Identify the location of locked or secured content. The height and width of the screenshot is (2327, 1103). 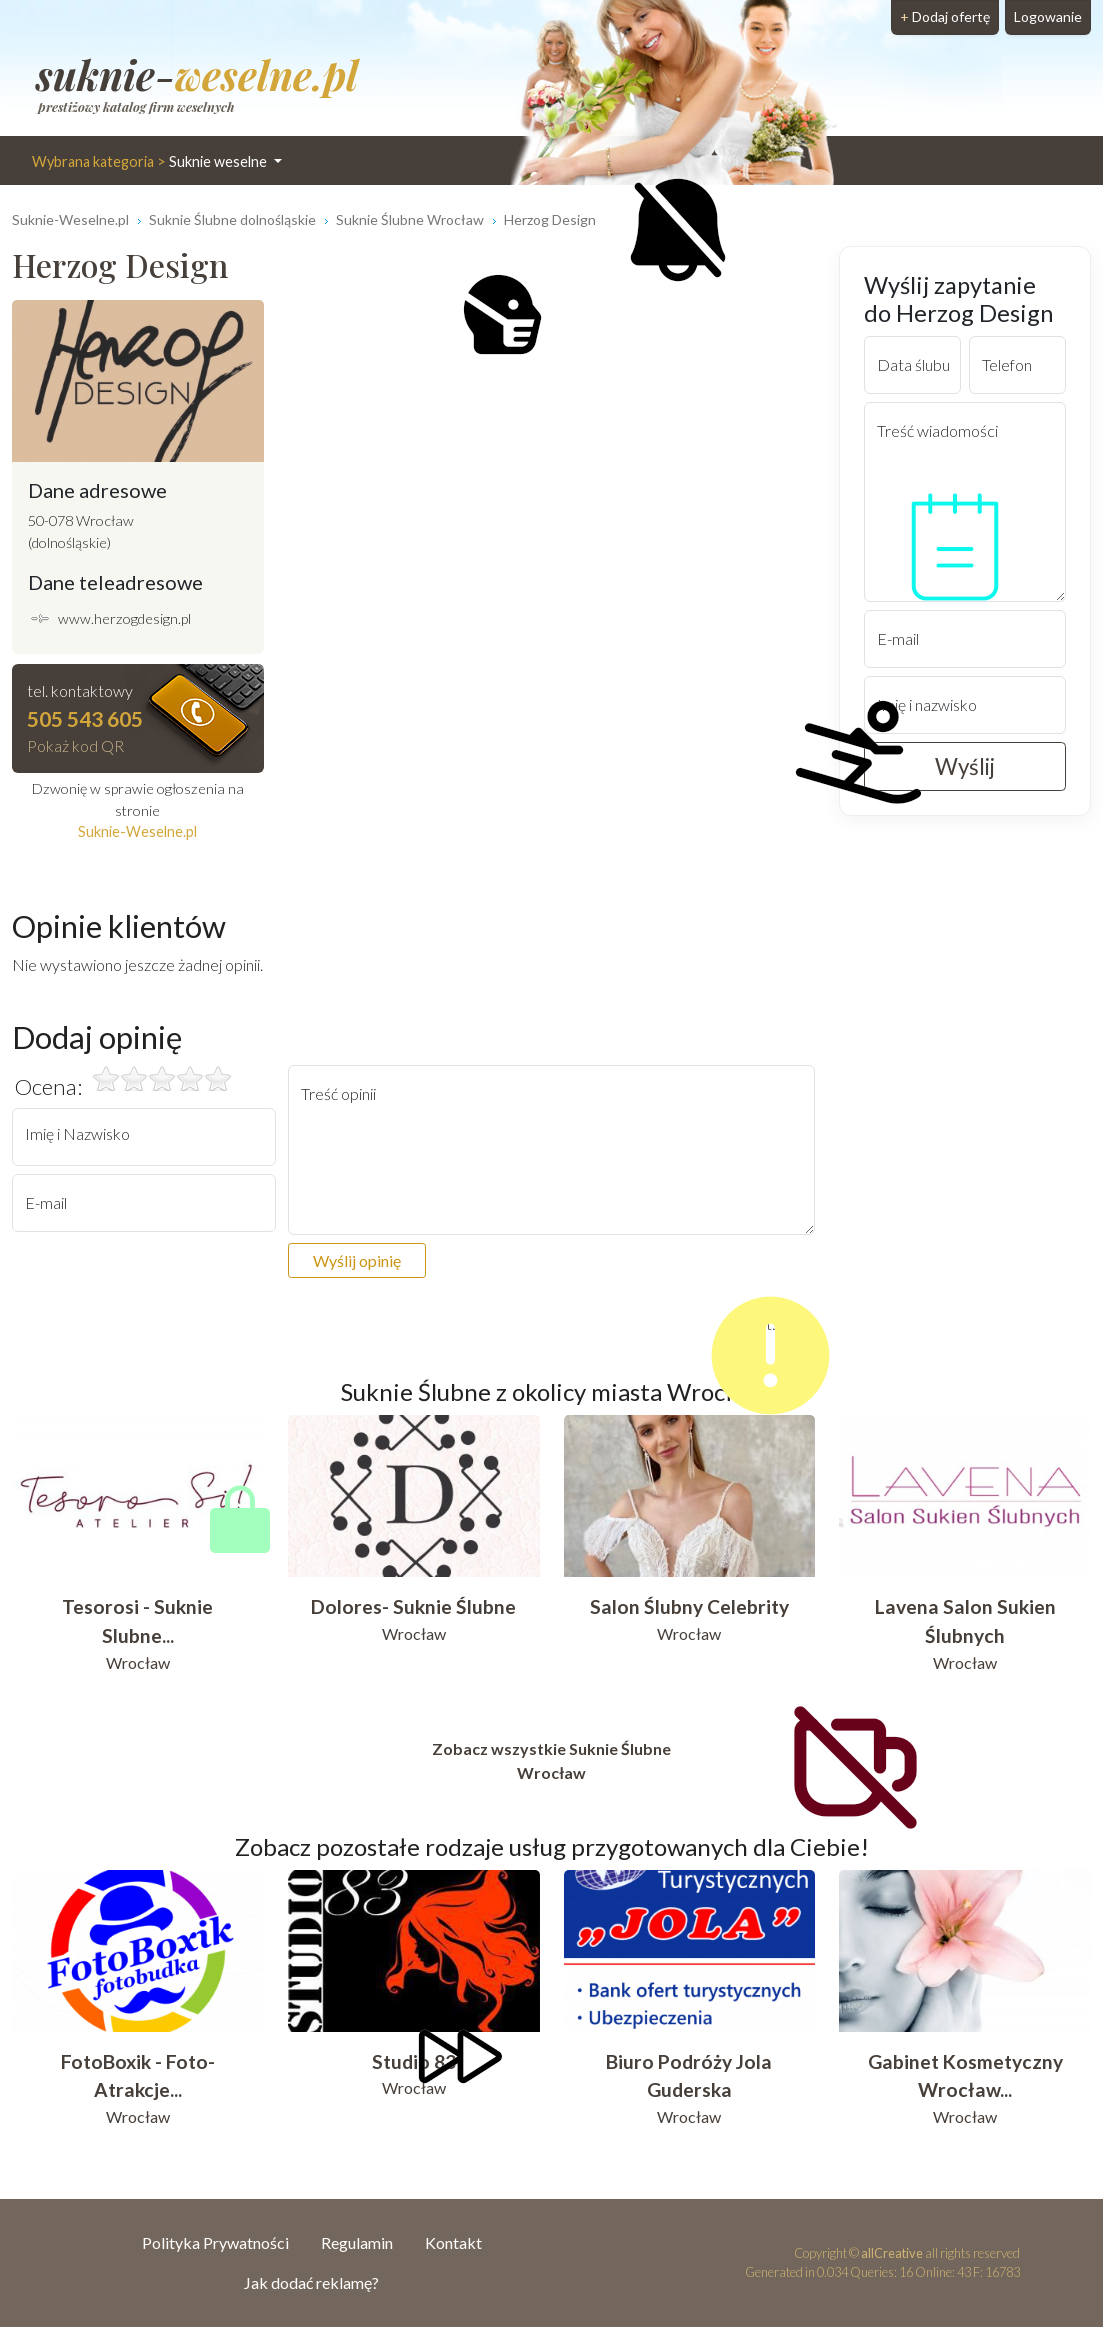
(240, 1523).